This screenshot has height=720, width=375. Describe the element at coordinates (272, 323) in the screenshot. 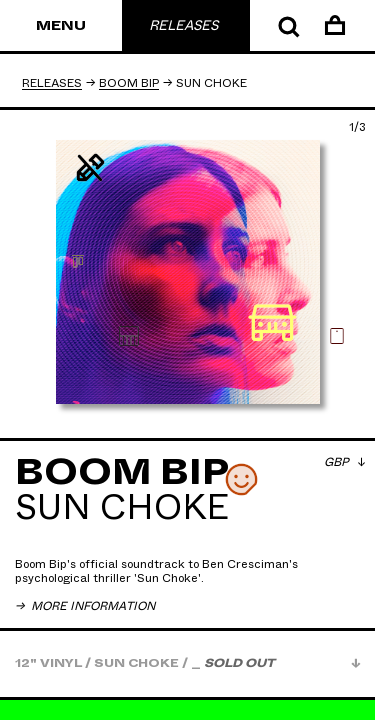

I see `select vehicle type as jeep or SUV` at that location.